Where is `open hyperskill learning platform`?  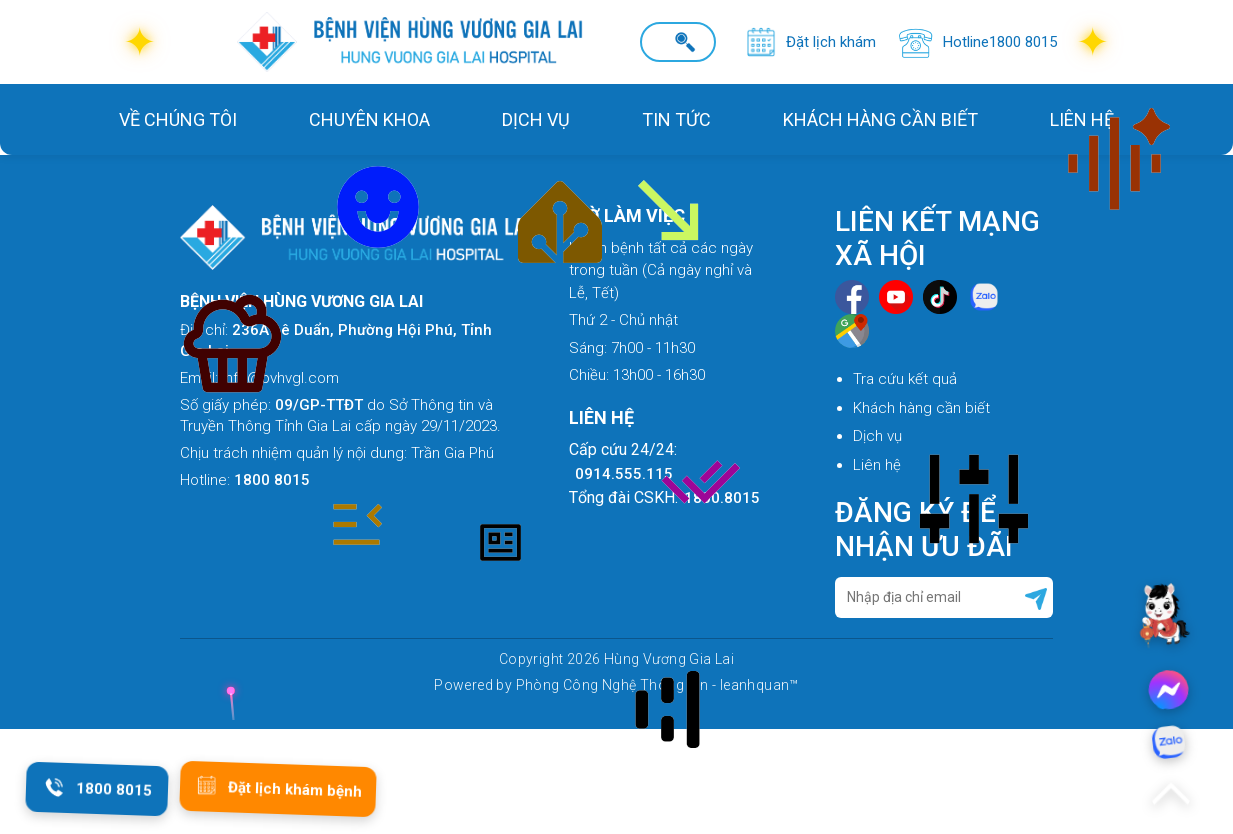 open hyperskill learning platform is located at coordinates (667, 709).